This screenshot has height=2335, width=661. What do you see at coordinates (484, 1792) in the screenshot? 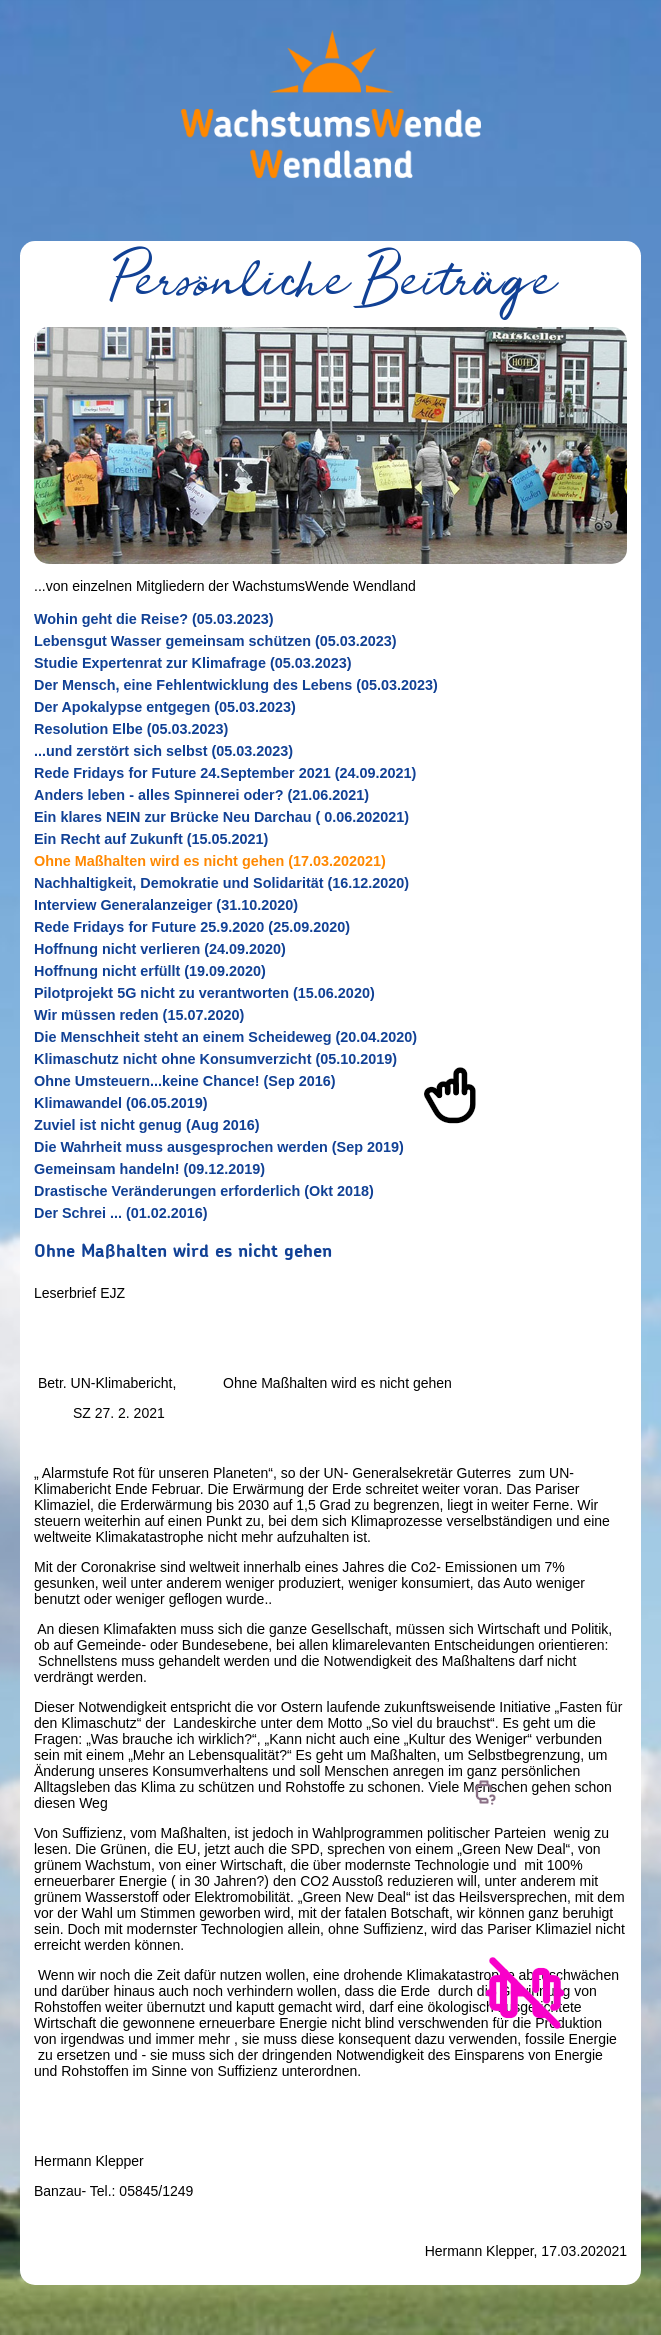
I see `smartwatch help or support` at bounding box center [484, 1792].